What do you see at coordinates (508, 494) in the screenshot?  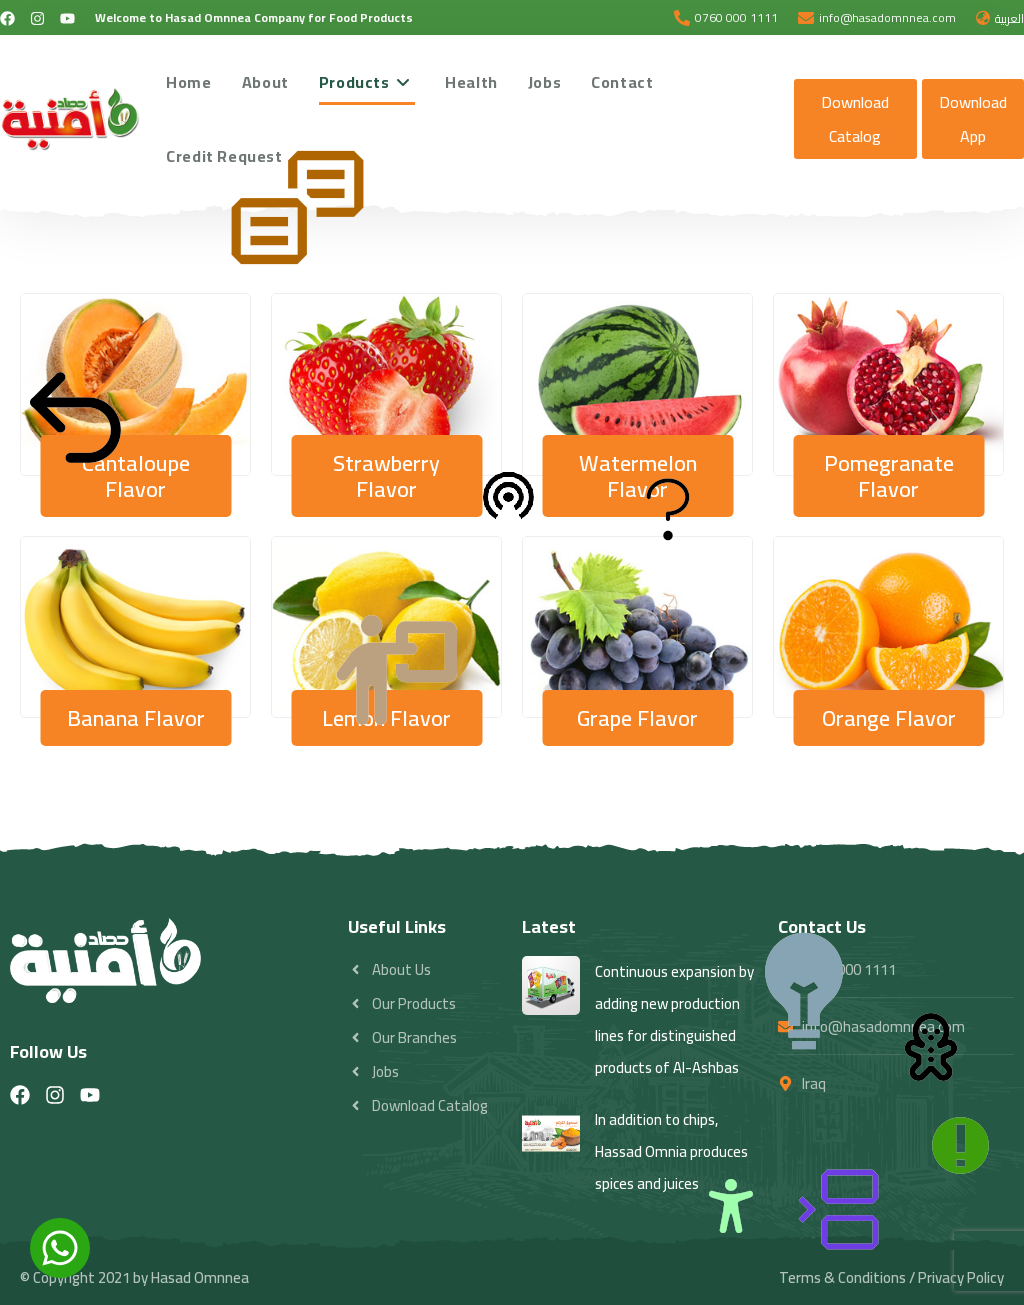 I see `enable mobile hotspot or wifi tethering` at bounding box center [508, 494].